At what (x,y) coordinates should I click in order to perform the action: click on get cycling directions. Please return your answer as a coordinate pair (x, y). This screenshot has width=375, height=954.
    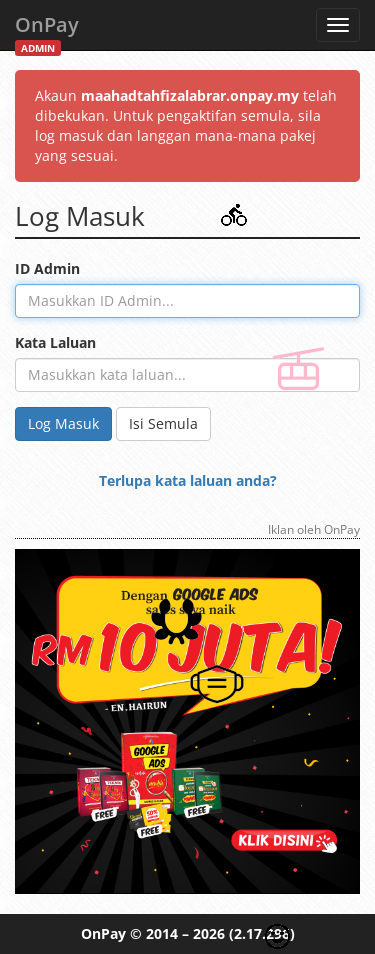
    Looking at the image, I should click on (234, 215).